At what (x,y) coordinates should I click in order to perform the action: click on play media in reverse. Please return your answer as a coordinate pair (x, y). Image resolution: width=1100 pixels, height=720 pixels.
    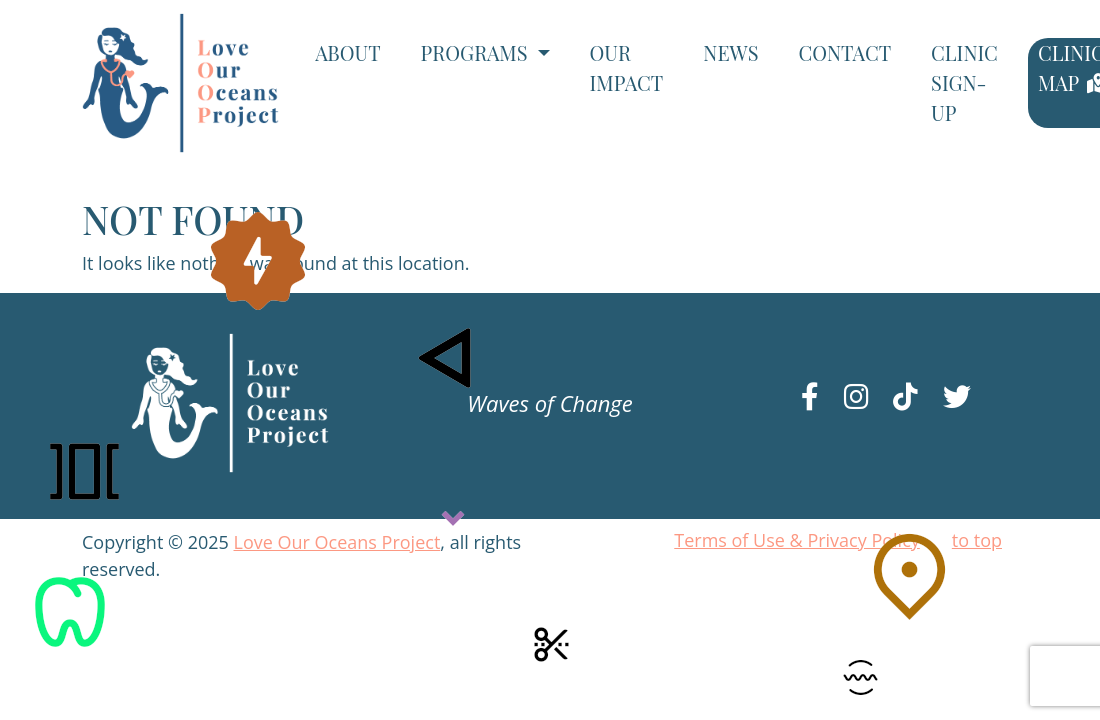
    Looking at the image, I should click on (448, 358).